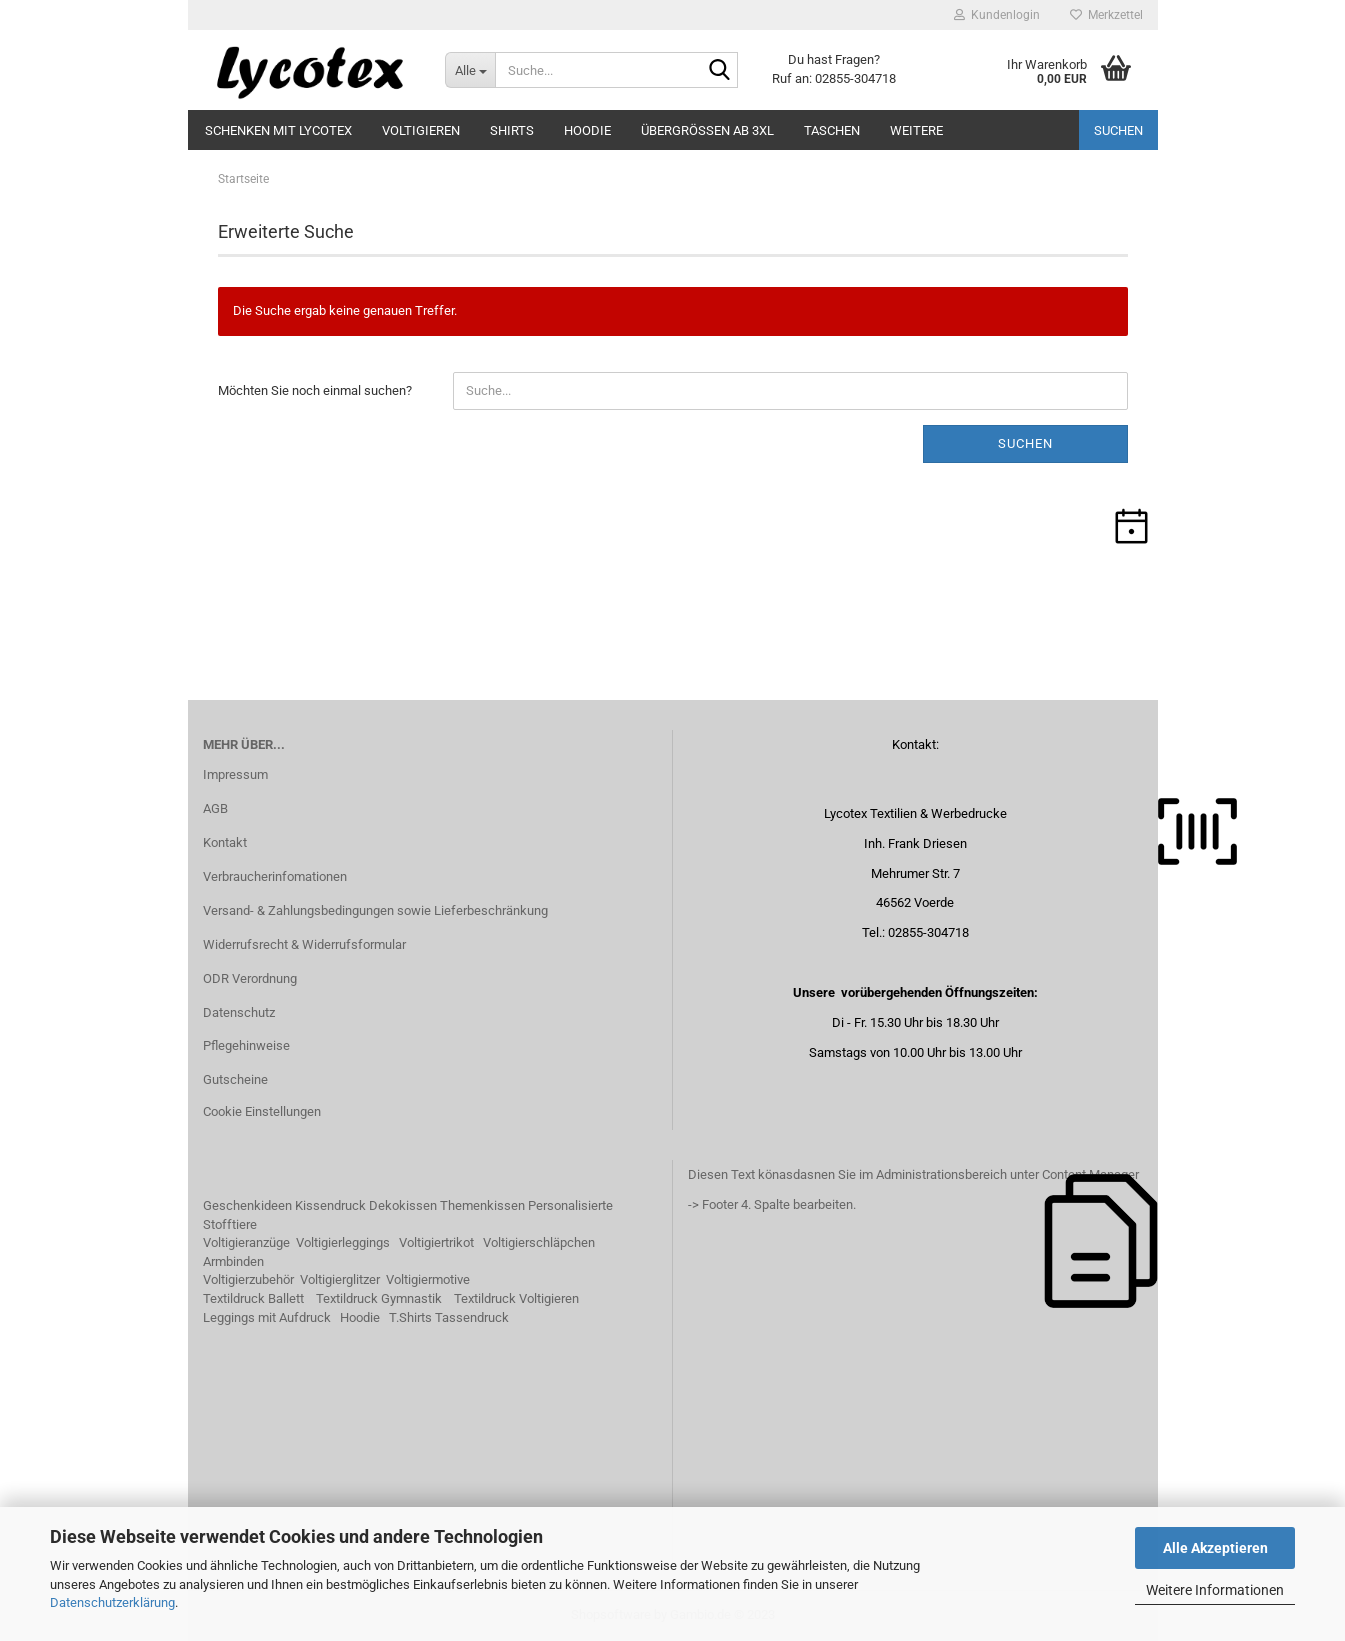 Image resolution: width=1345 pixels, height=1641 pixels. I want to click on view all files, so click(1101, 1241).